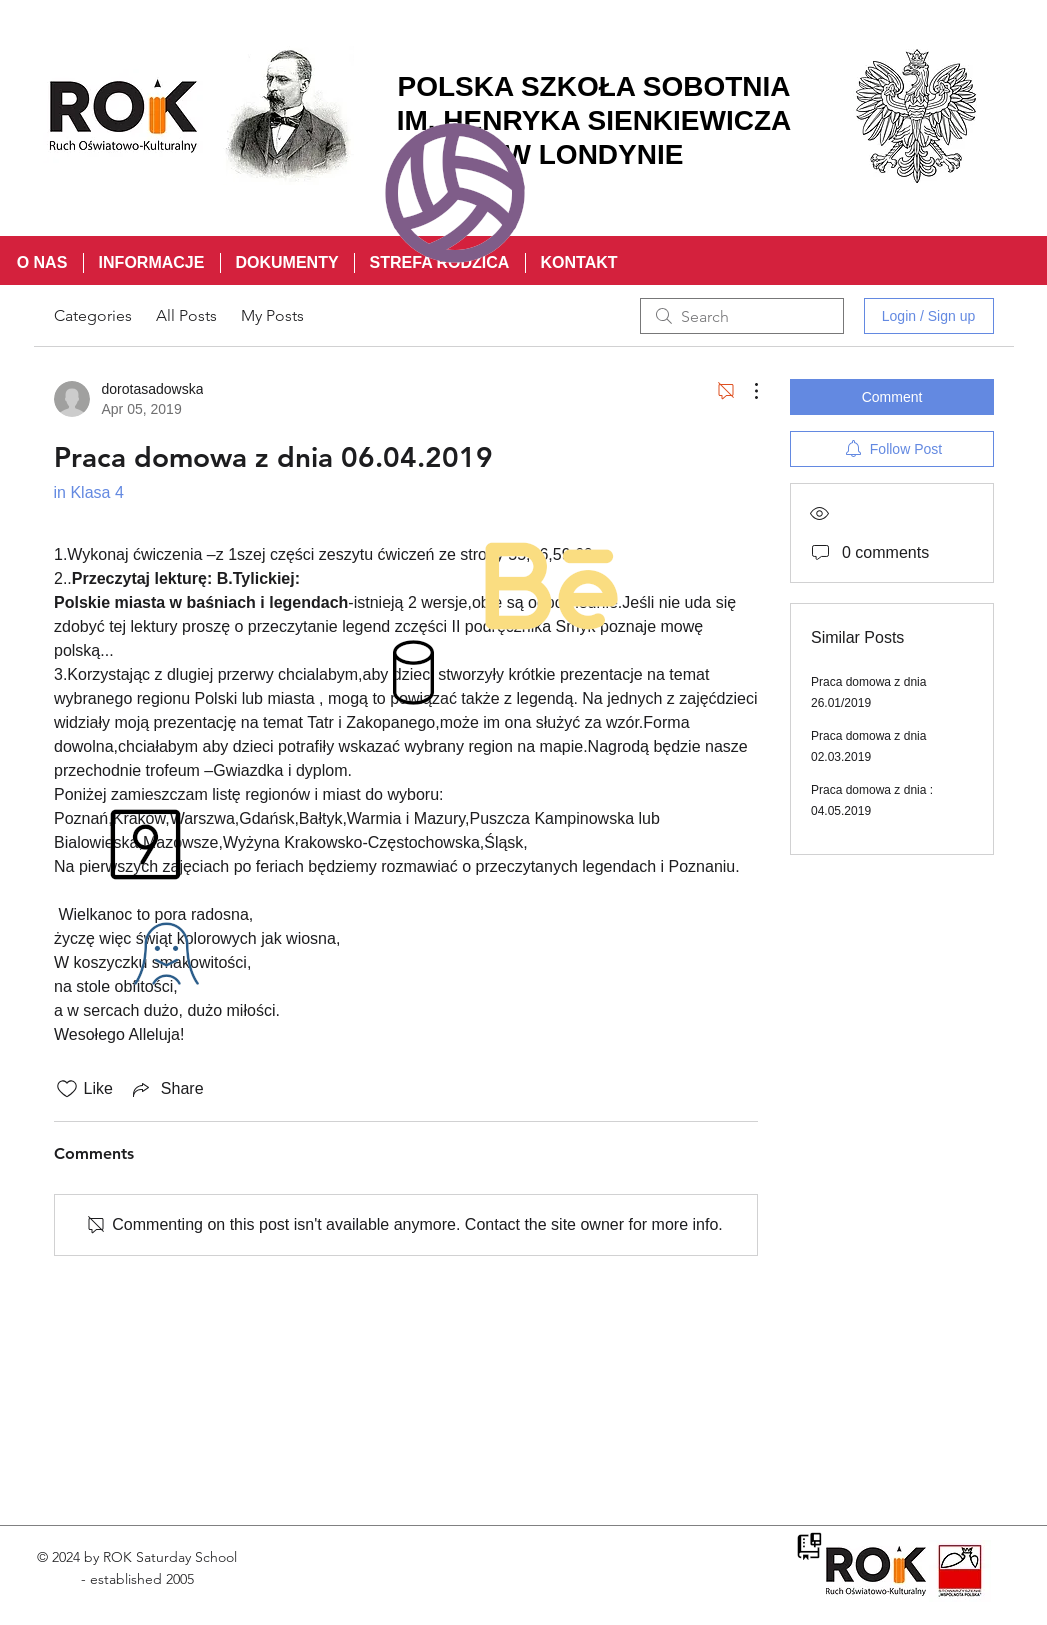 The image size is (1047, 1625). Describe the element at coordinates (547, 586) in the screenshot. I see `link to Behance portfolio` at that location.